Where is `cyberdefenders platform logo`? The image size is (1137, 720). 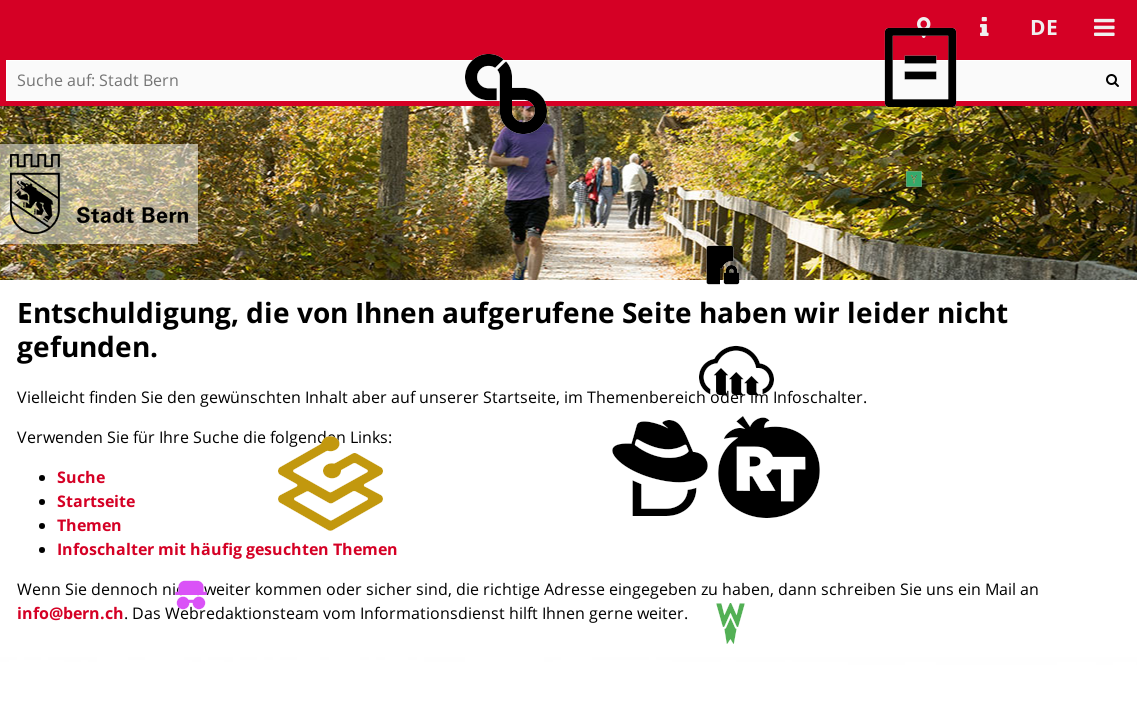
cyberdefenders platform logo is located at coordinates (660, 468).